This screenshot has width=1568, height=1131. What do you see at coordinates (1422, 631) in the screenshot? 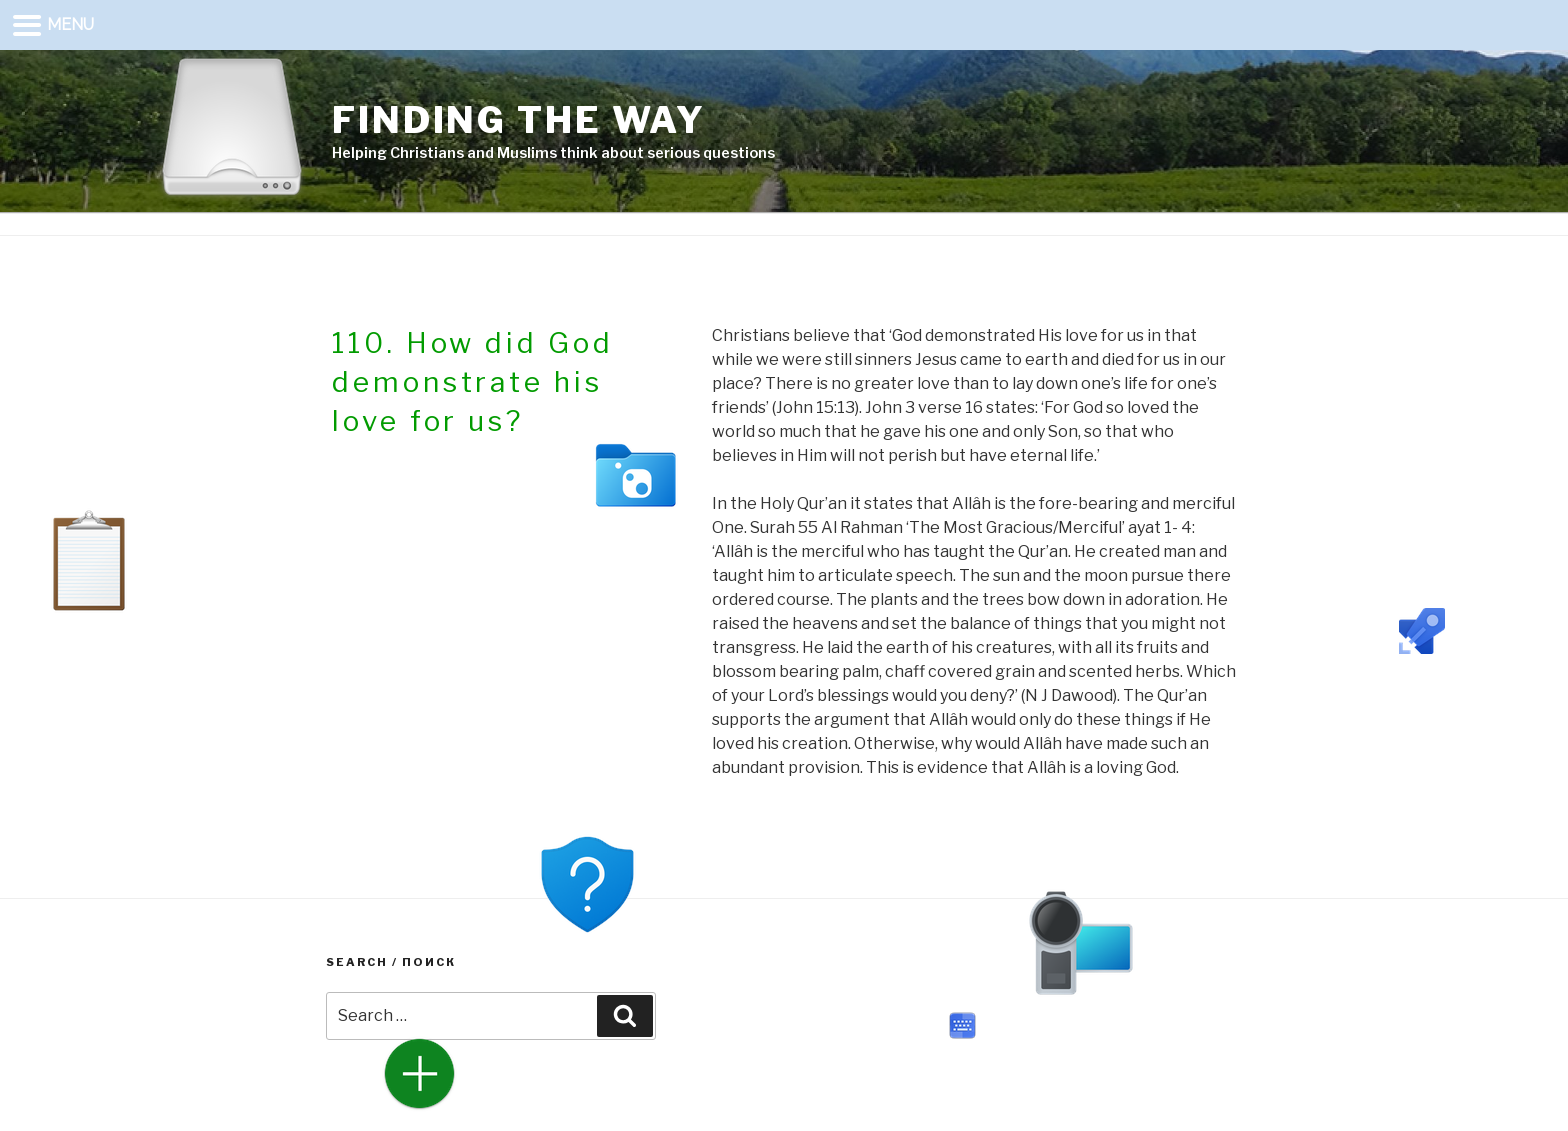
I see `launch the pipelines app` at bounding box center [1422, 631].